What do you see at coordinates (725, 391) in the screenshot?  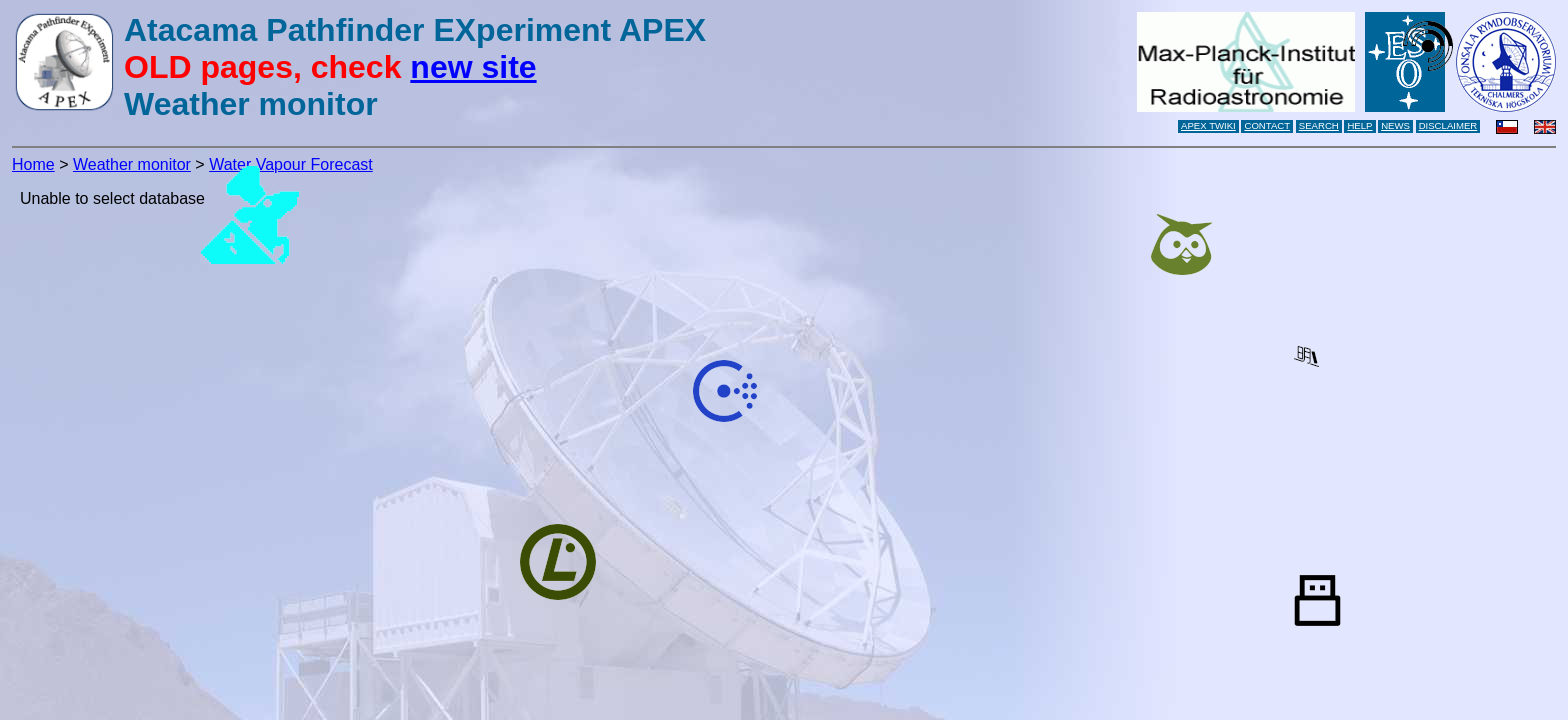 I see `HashiCorp Consul logo` at bounding box center [725, 391].